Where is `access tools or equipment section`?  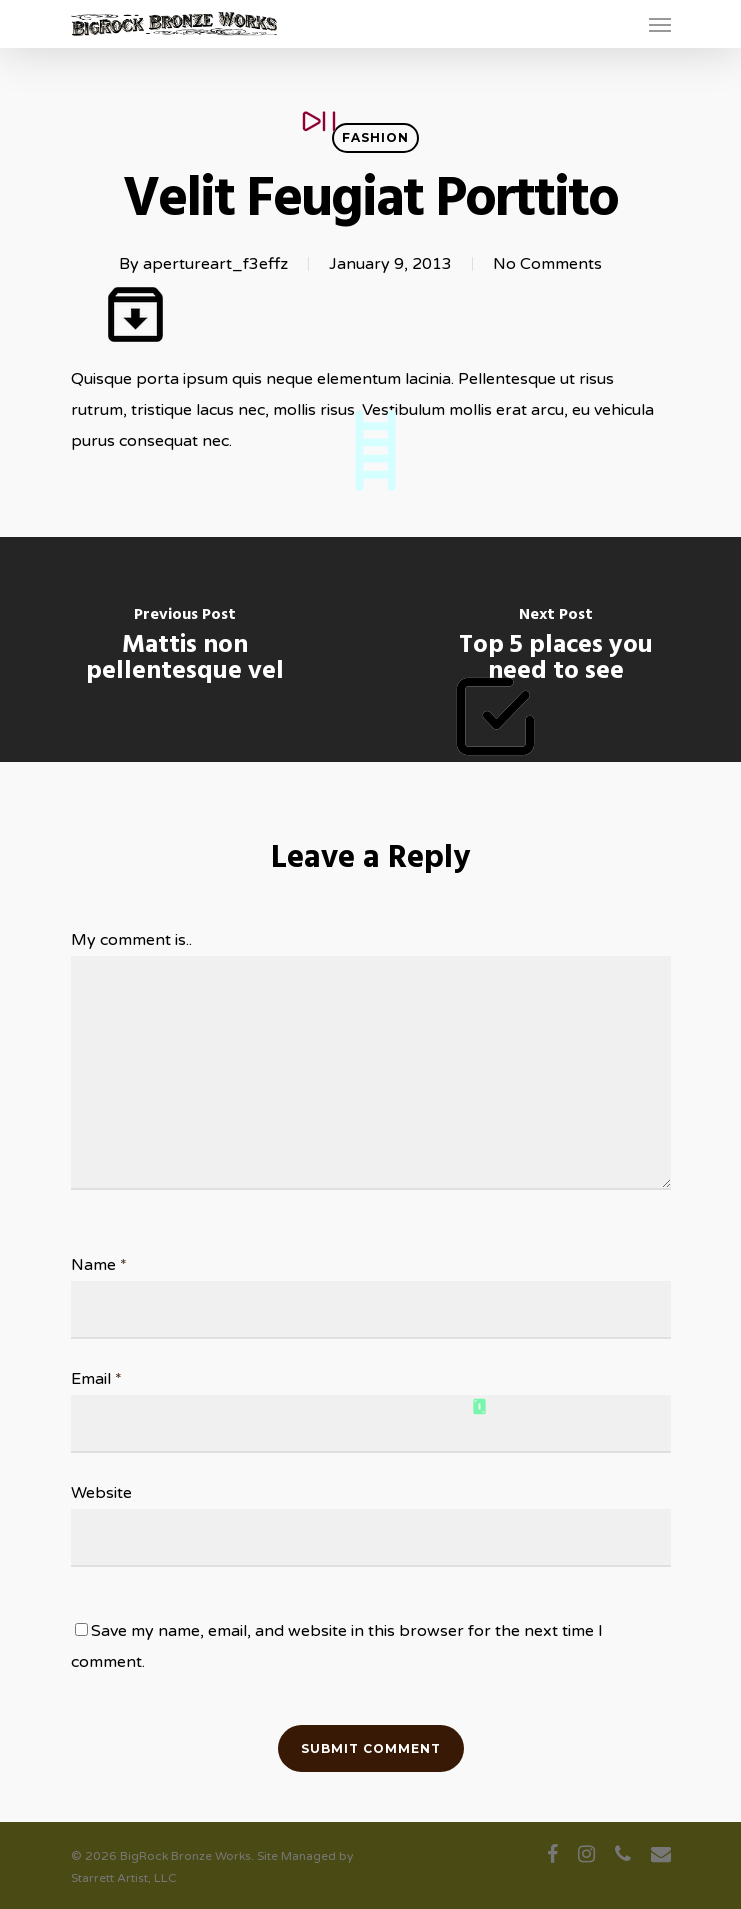 access tools or equipment section is located at coordinates (375, 450).